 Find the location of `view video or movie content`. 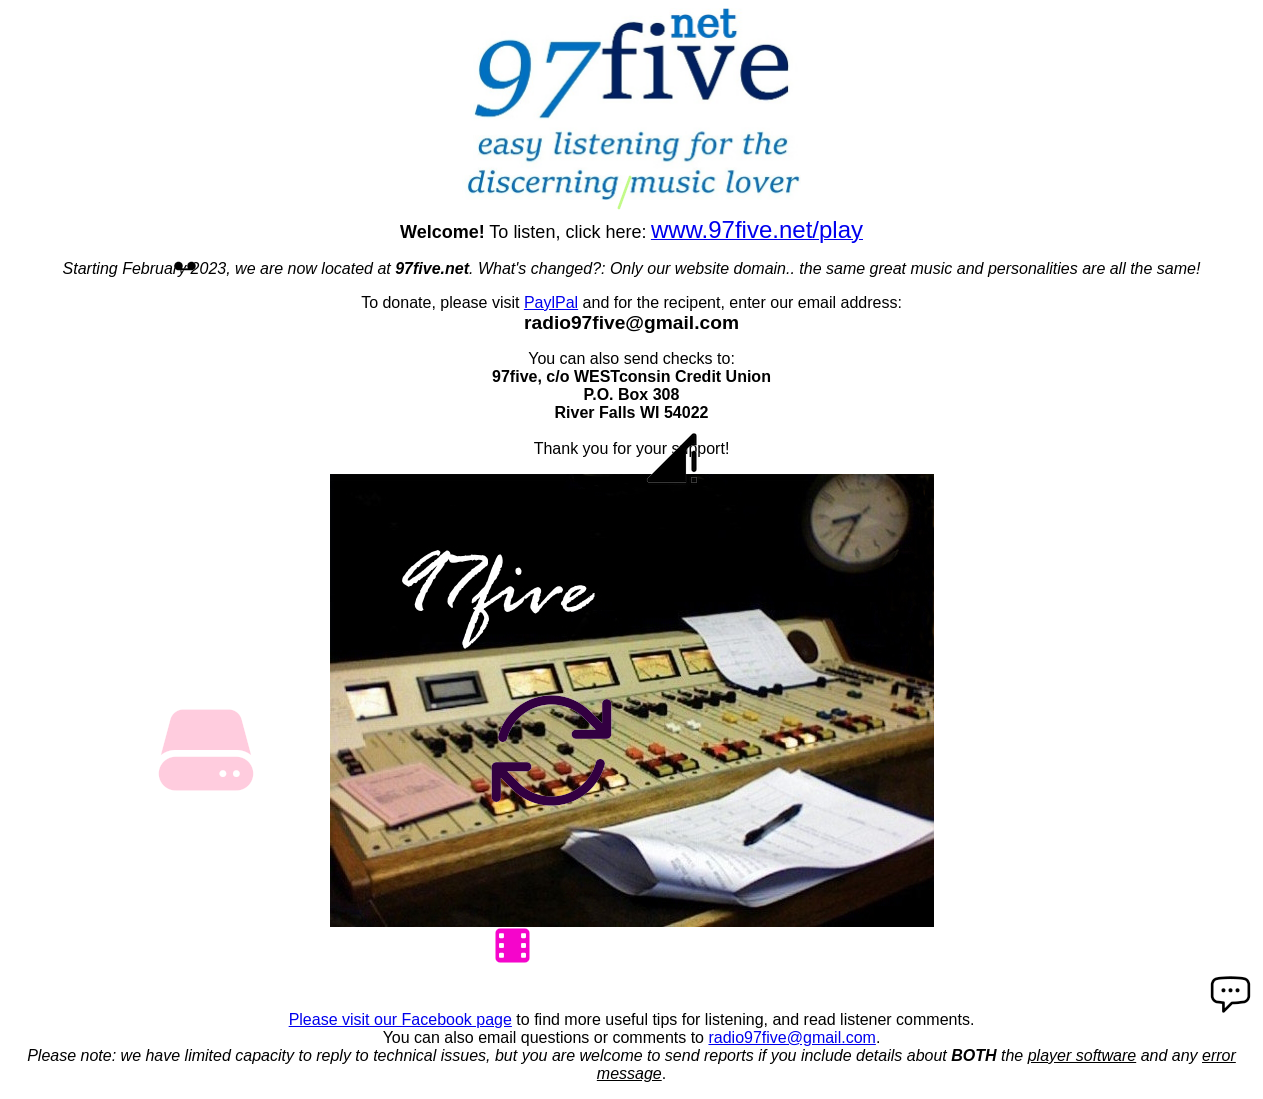

view video or movie content is located at coordinates (512, 945).